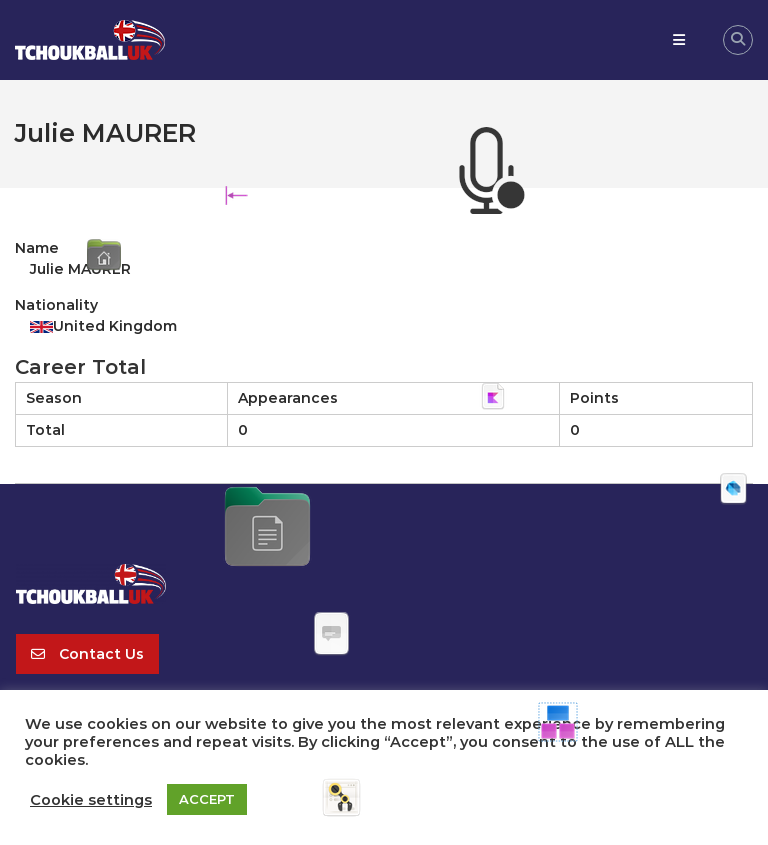  What do you see at coordinates (493, 396) in the screenshot?
I see `a kotlin source code file` at bounding box center [493, 396].